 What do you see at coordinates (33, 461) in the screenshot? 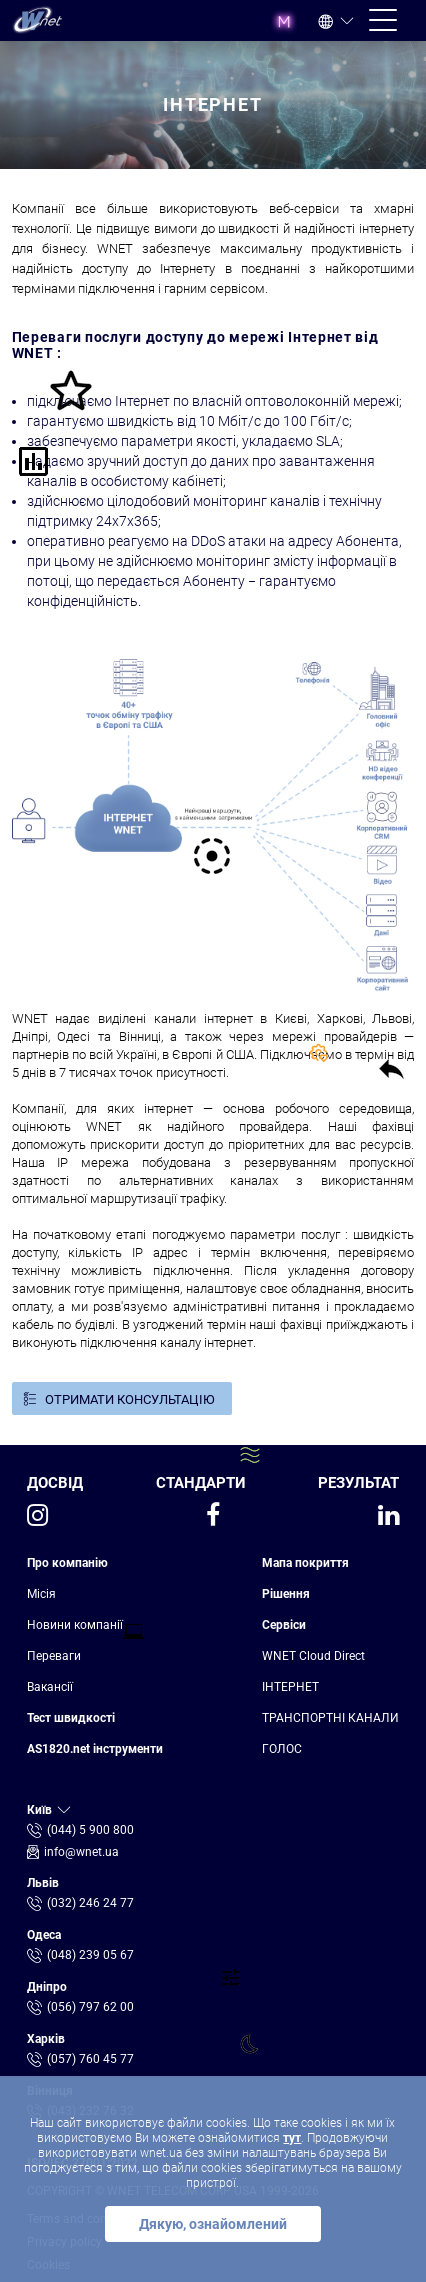
I see `view analytics and reports` at bounding box center [33, 461].